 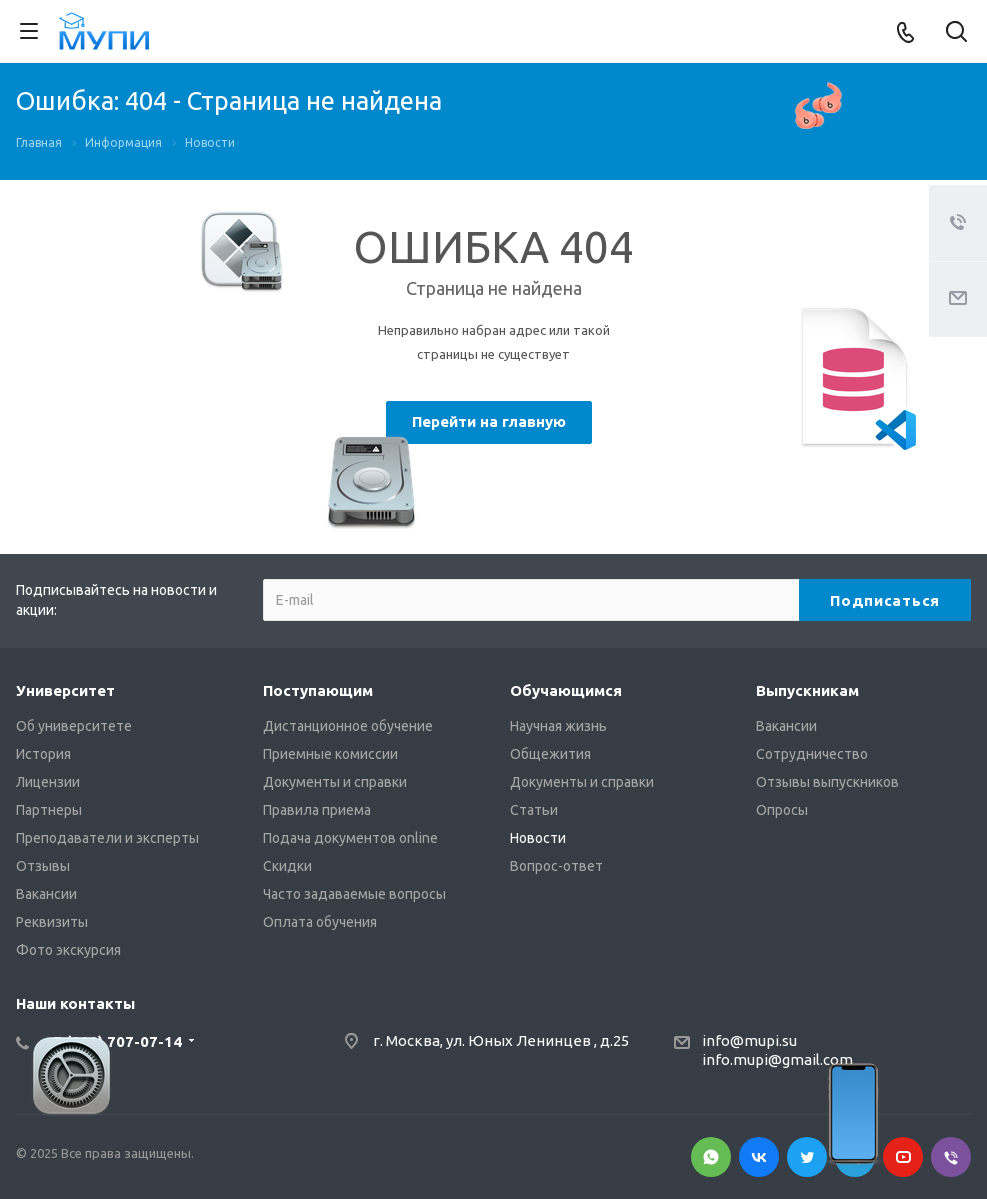 What do you see at coordinates (371, 481) in the screenshot?
I see `access local hard drive storage` at bounding box center [371, 481].